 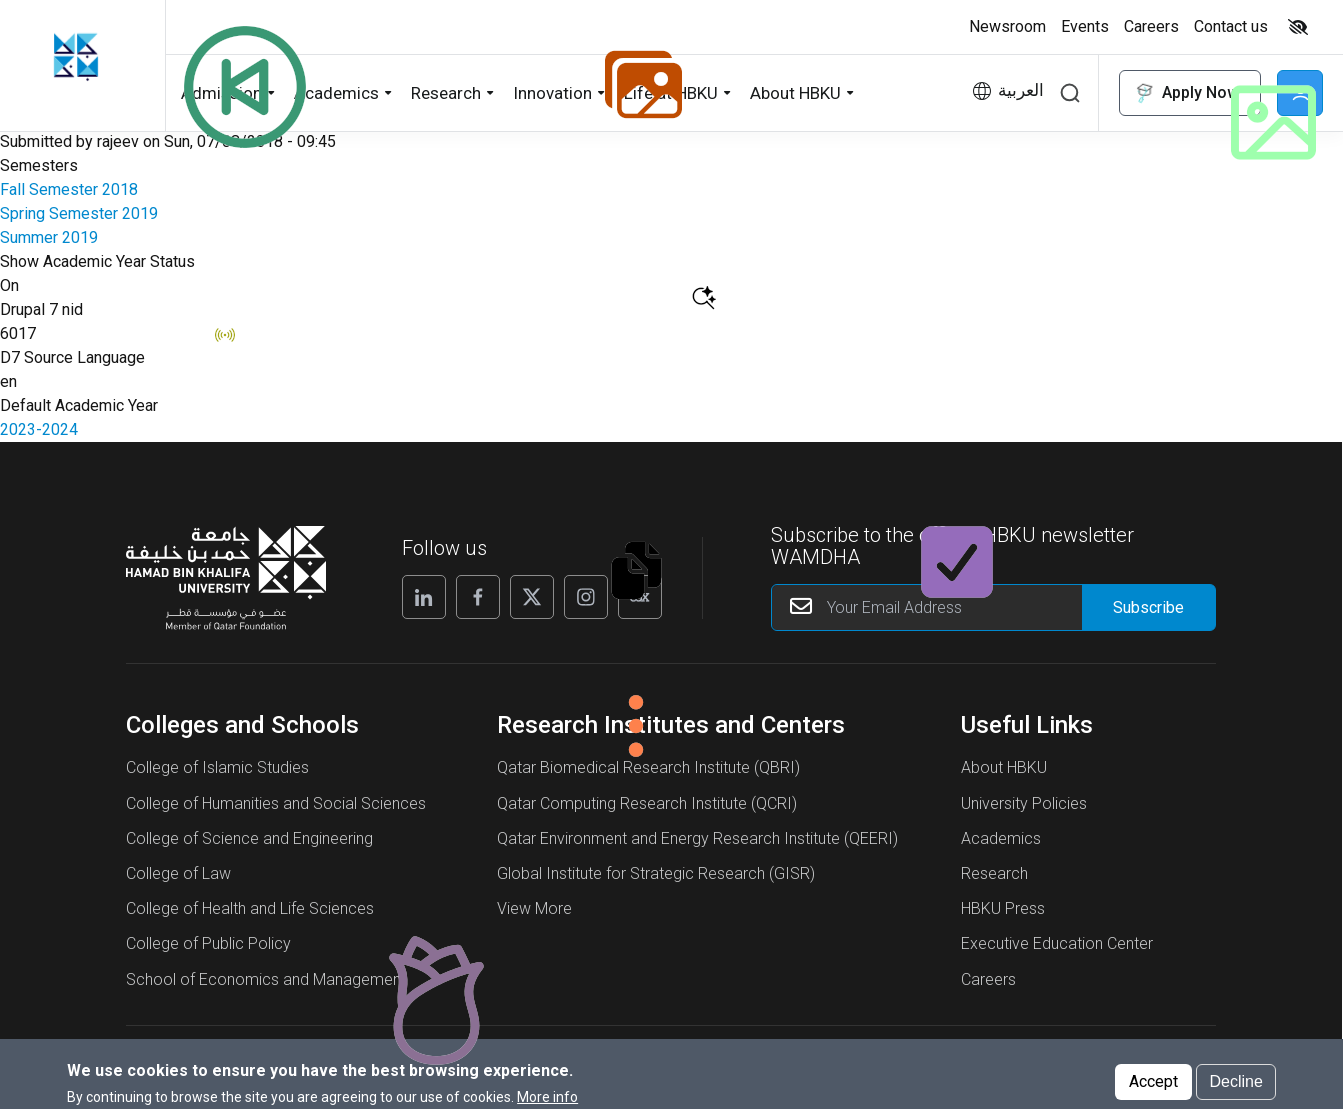 What do you see at coordinates (436, 1000) in the screenshot?
I see `add to favorites or wishlist` at bounding box center [436, 1000].